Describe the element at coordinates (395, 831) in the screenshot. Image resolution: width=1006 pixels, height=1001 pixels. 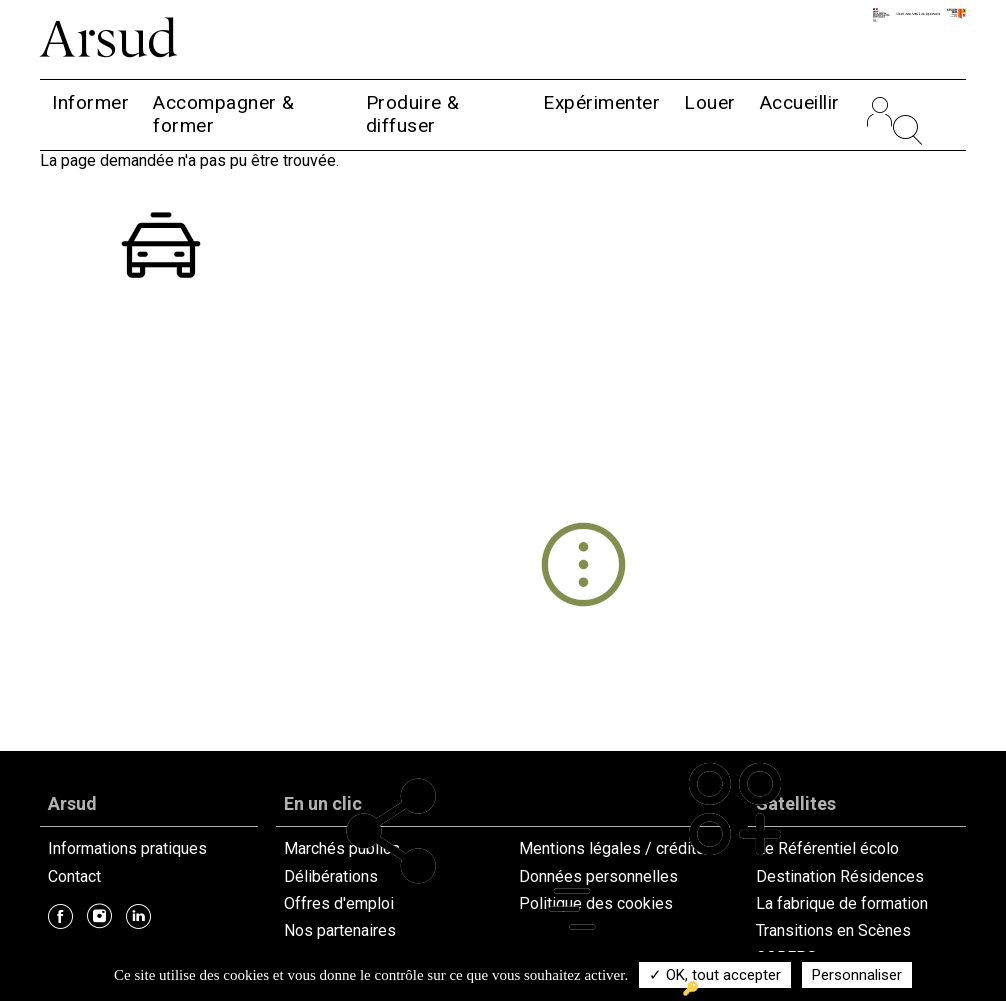
I see `share content to social networks` at that location.